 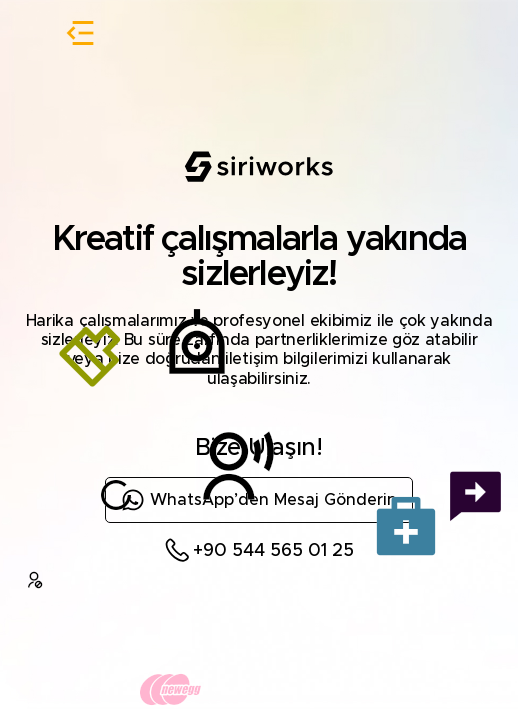 What do you see at coordinates (80, 33) in the screenshot?
I see `collapse the sidebar menu` at bounding box center [80, 33].